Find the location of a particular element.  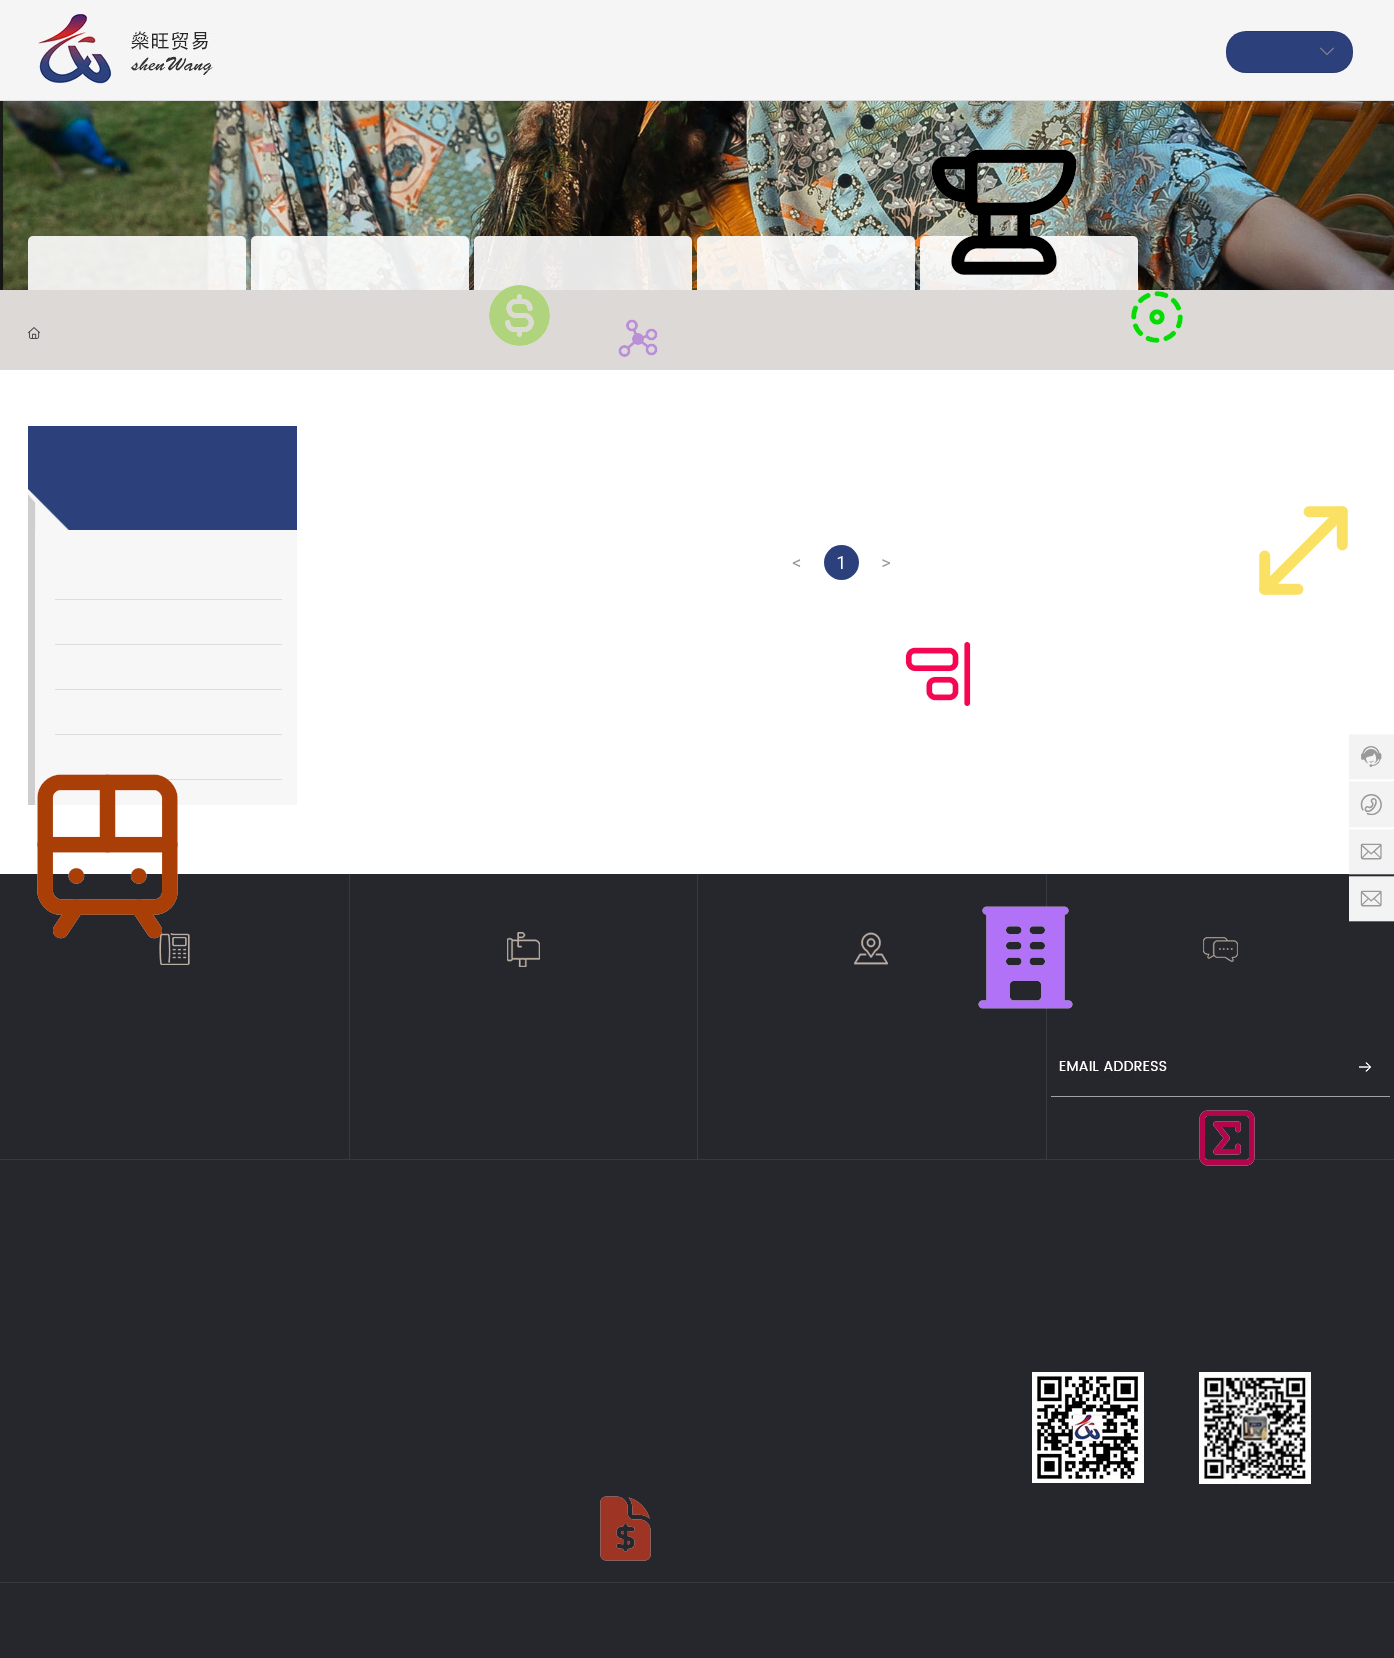

apply tilt-shift blur effect to photo is located at coordinates (1157, 317).